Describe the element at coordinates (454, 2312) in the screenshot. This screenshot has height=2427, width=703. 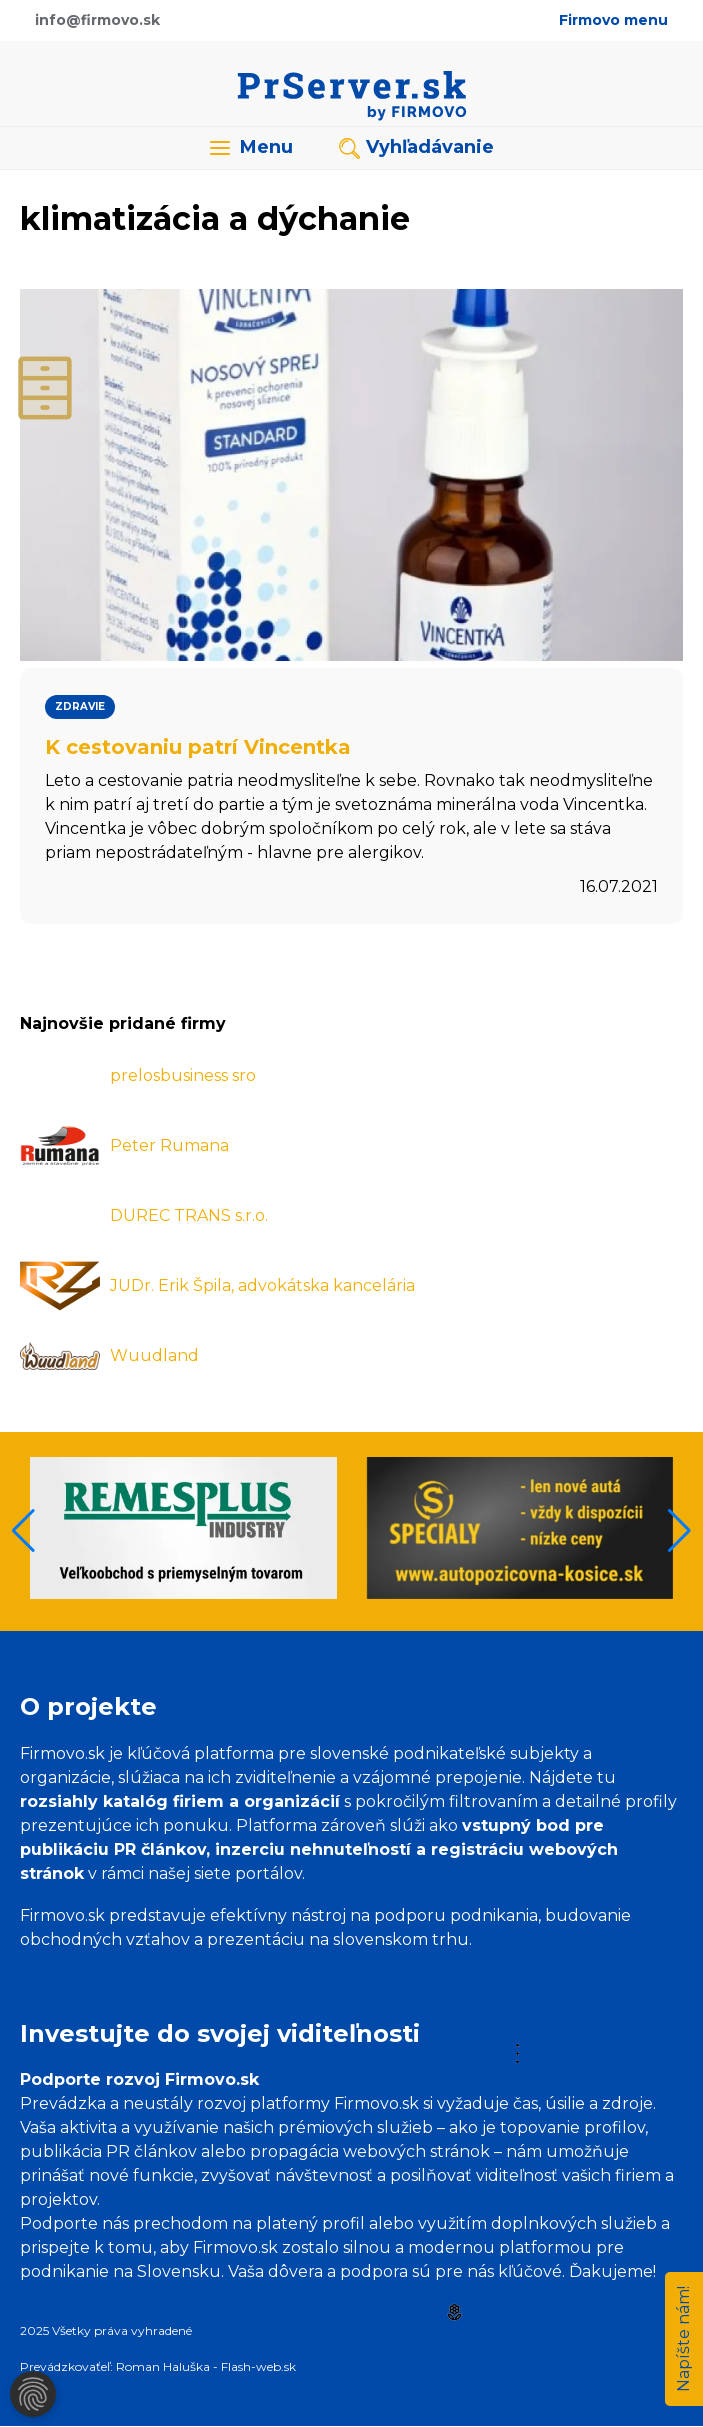
I see `find nearby florists or flower shops` at that location.